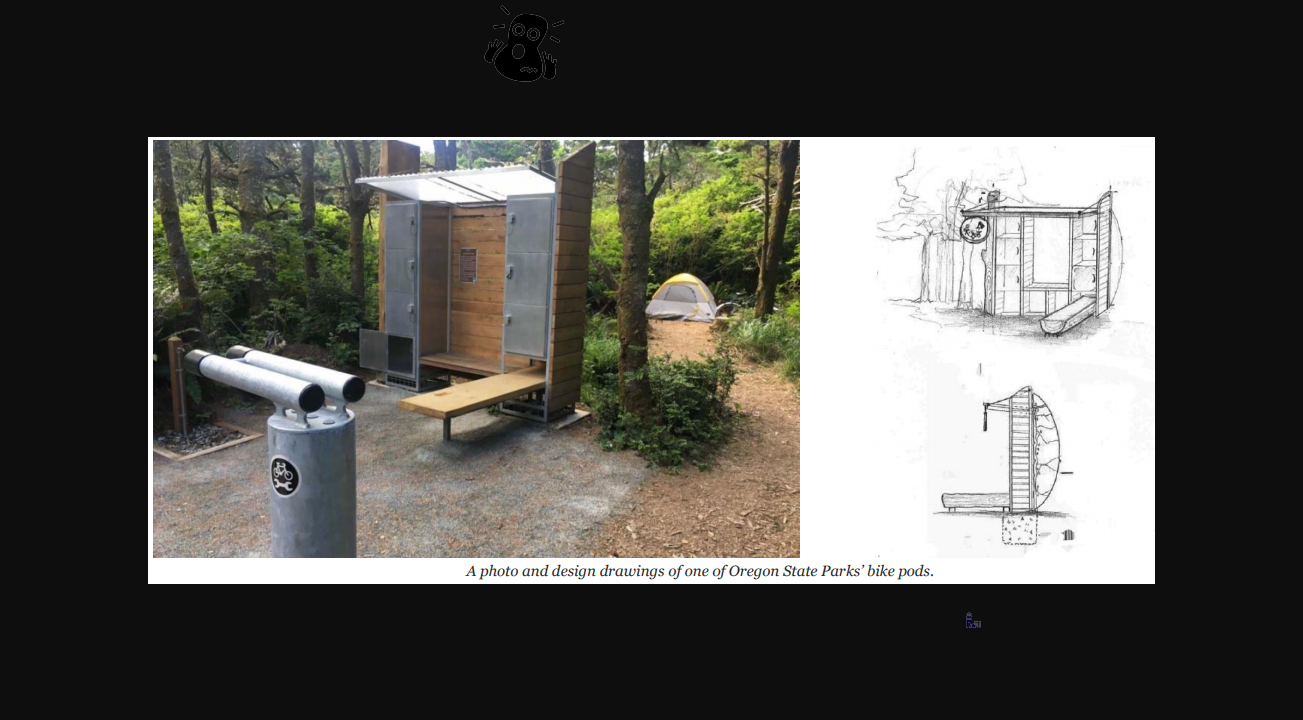  What do you see at coordinates (523, 45) in the screenshot?
I see `indicates a fear or horror game element` at bounding box center [523, 45].